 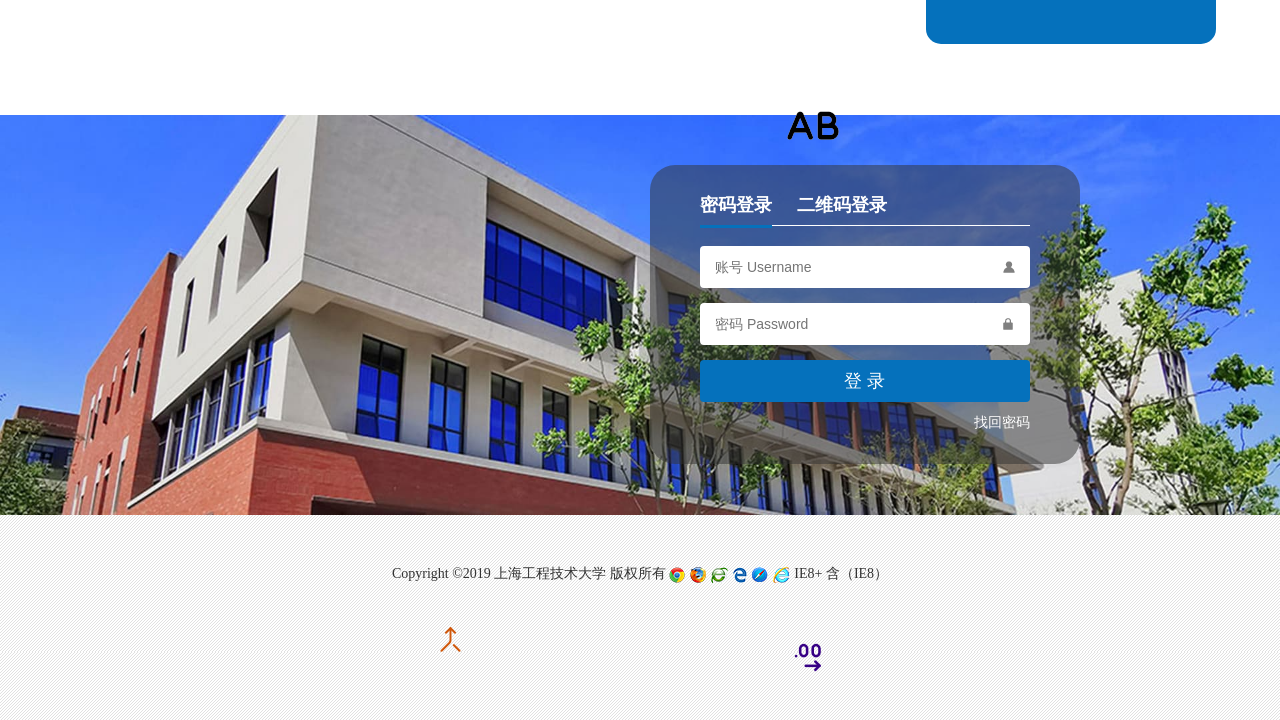 I want to click on merge branches or items together, so click(x=450, y=639).